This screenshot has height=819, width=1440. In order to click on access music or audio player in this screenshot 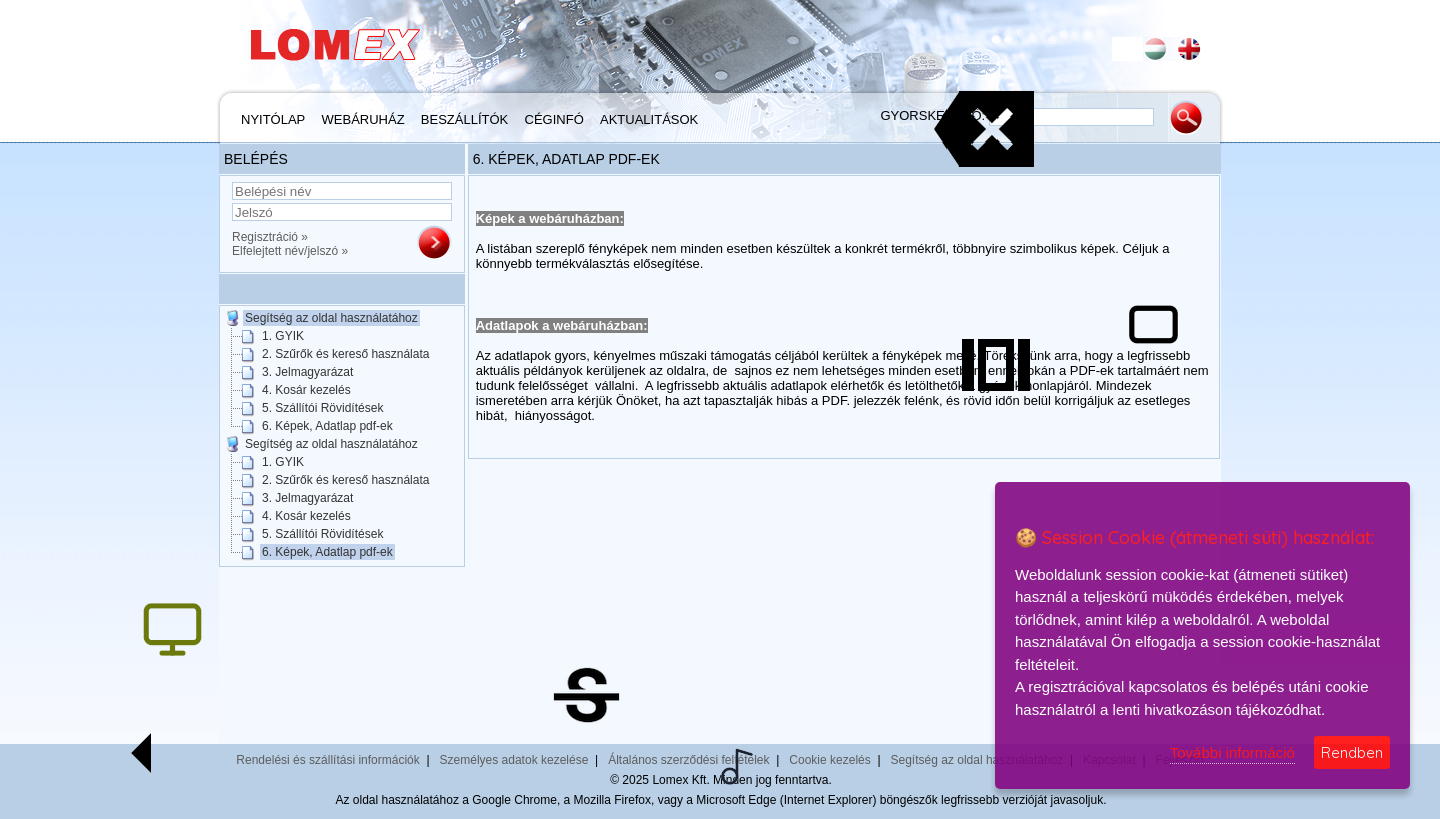, I will do `click(737, 766)`.